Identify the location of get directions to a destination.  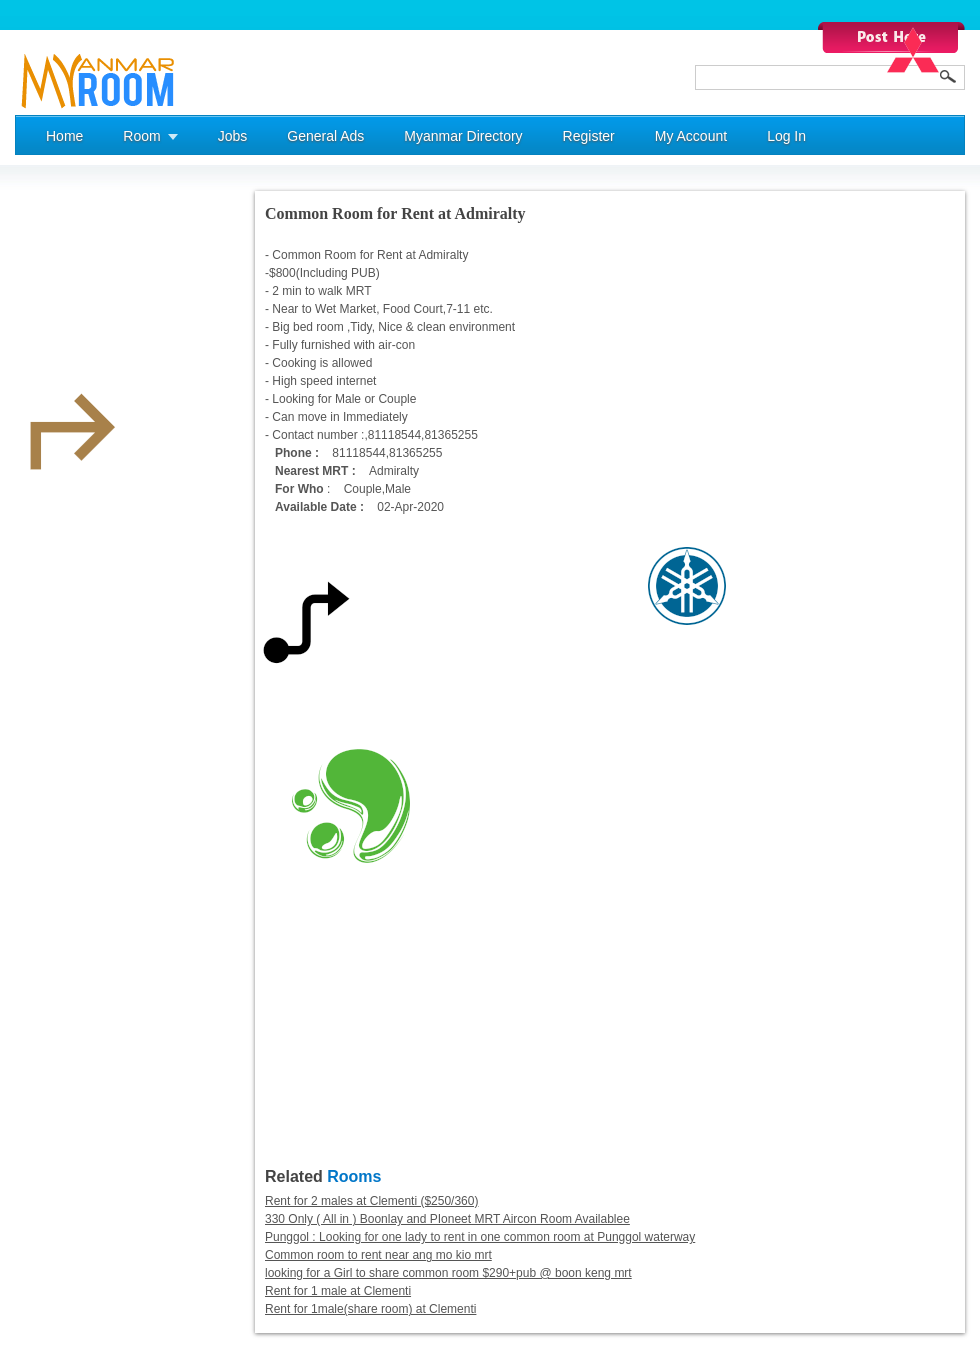
(306, 624).